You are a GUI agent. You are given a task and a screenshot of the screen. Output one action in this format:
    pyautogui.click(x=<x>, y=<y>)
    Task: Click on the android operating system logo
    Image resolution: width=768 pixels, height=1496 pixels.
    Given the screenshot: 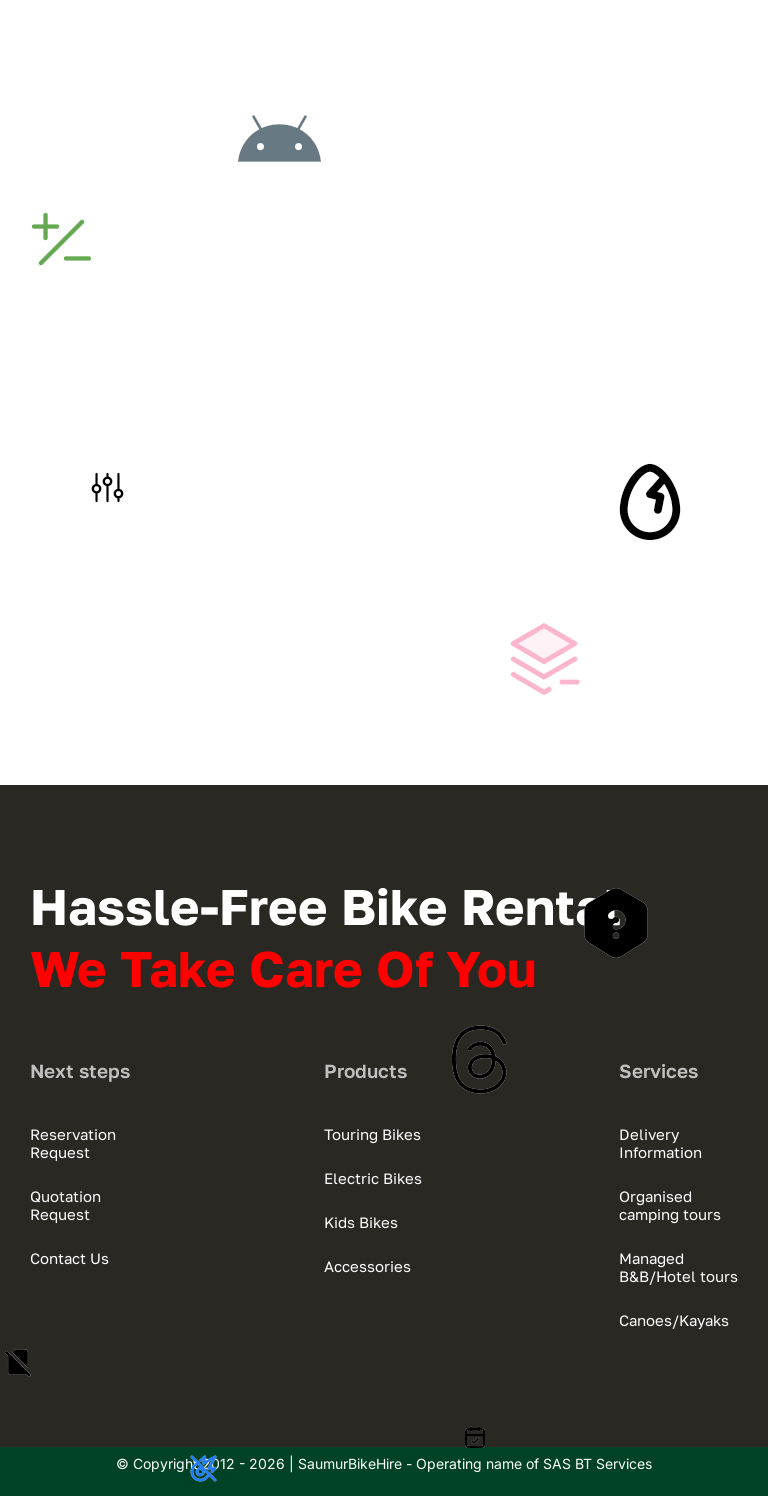 What is the action you would take?
    pyautogui.click(x=279, y=138)
    